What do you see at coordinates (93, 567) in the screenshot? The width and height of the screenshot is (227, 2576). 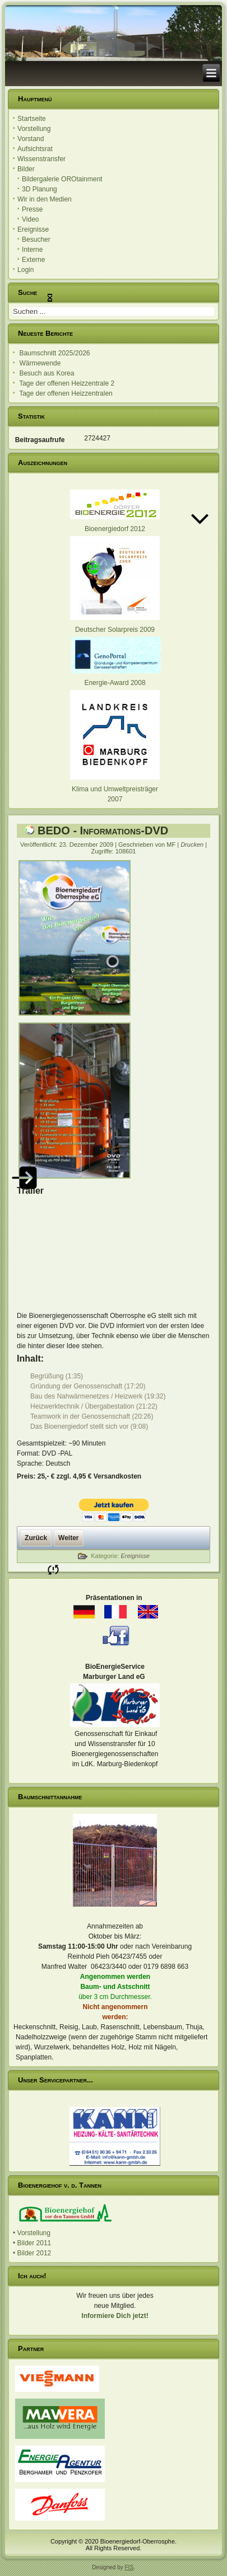 I see `view group or team members` at bounding box center [93, 567].